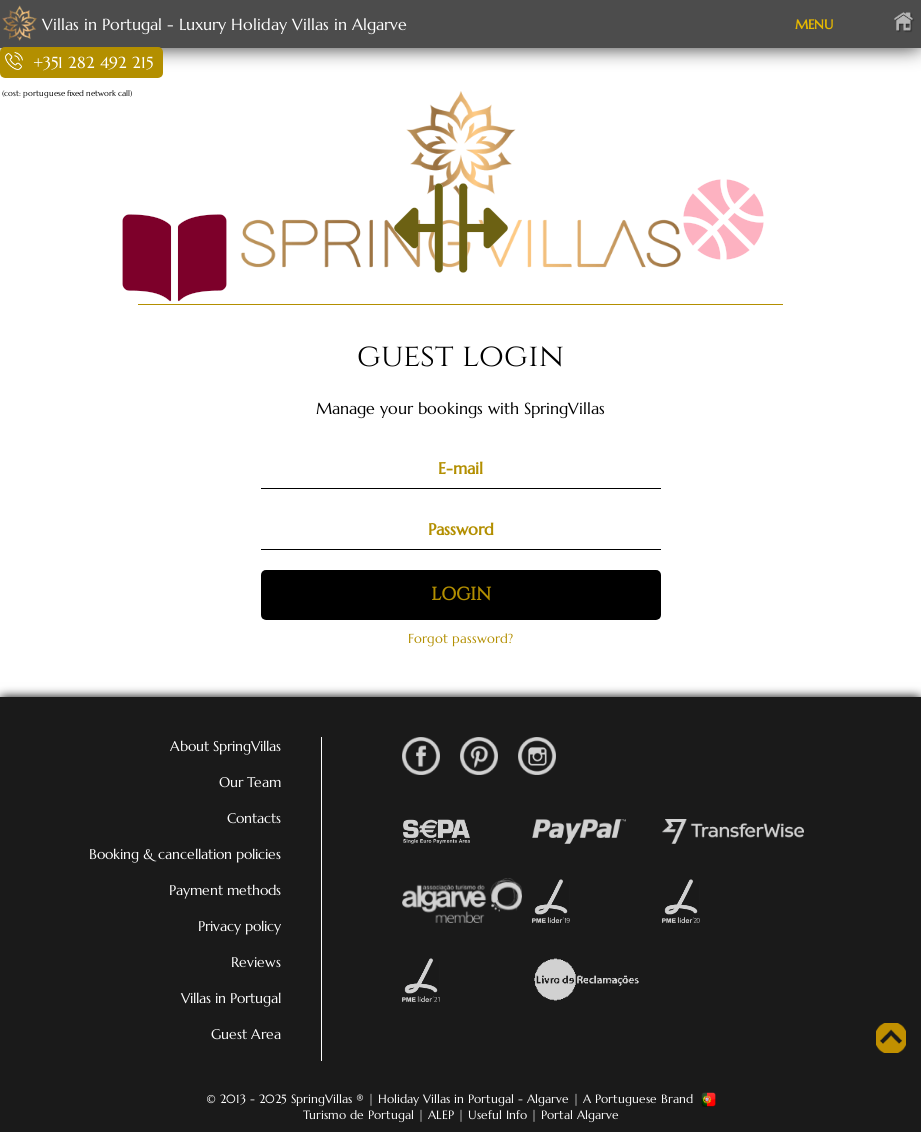 The width and height of the screenshot is (921, 1132). Describe the element at coordinates (174, 259) in the screenshot. I see `open reading or library section` at that location.